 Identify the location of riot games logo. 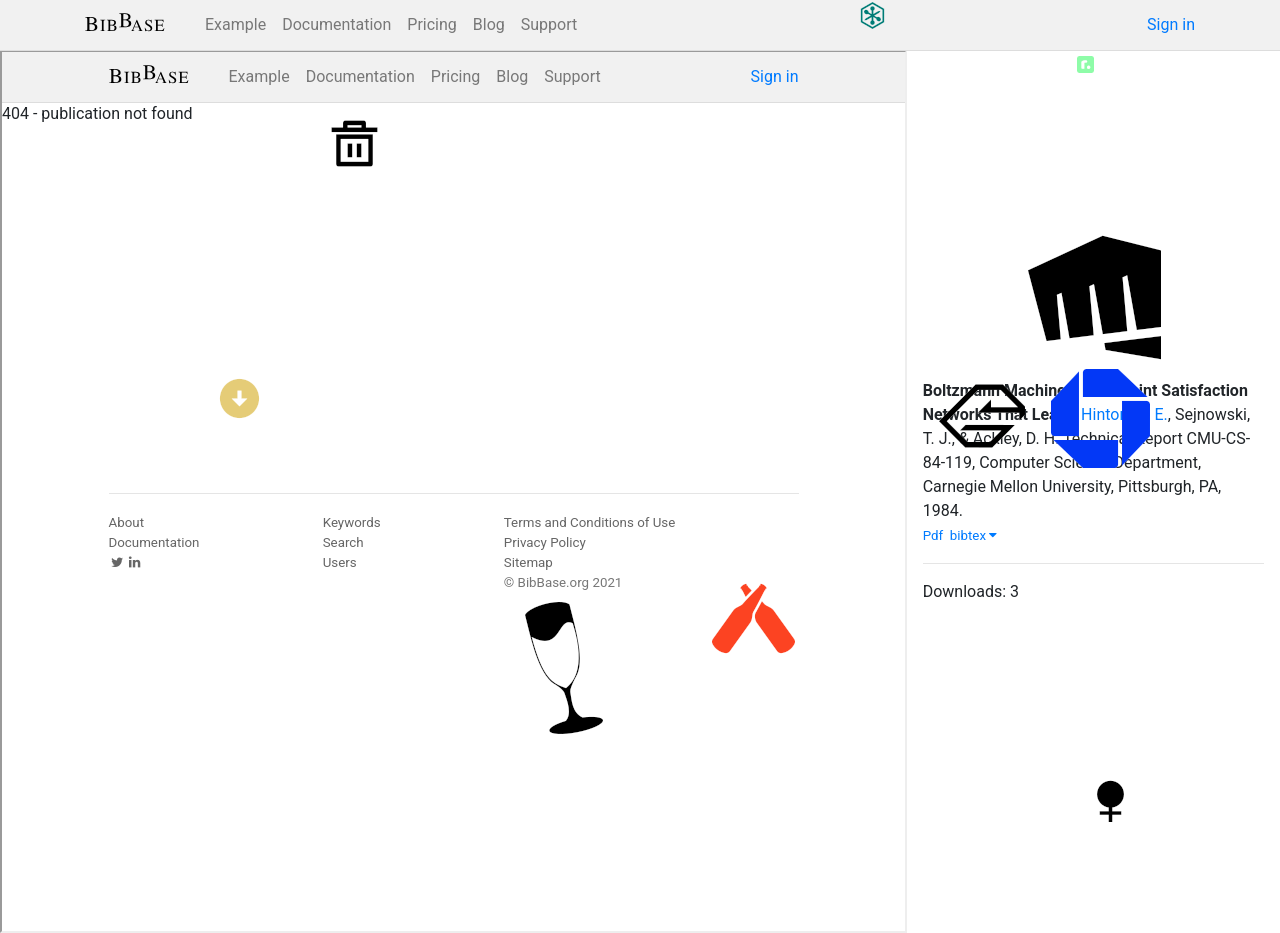
(1094, 297).